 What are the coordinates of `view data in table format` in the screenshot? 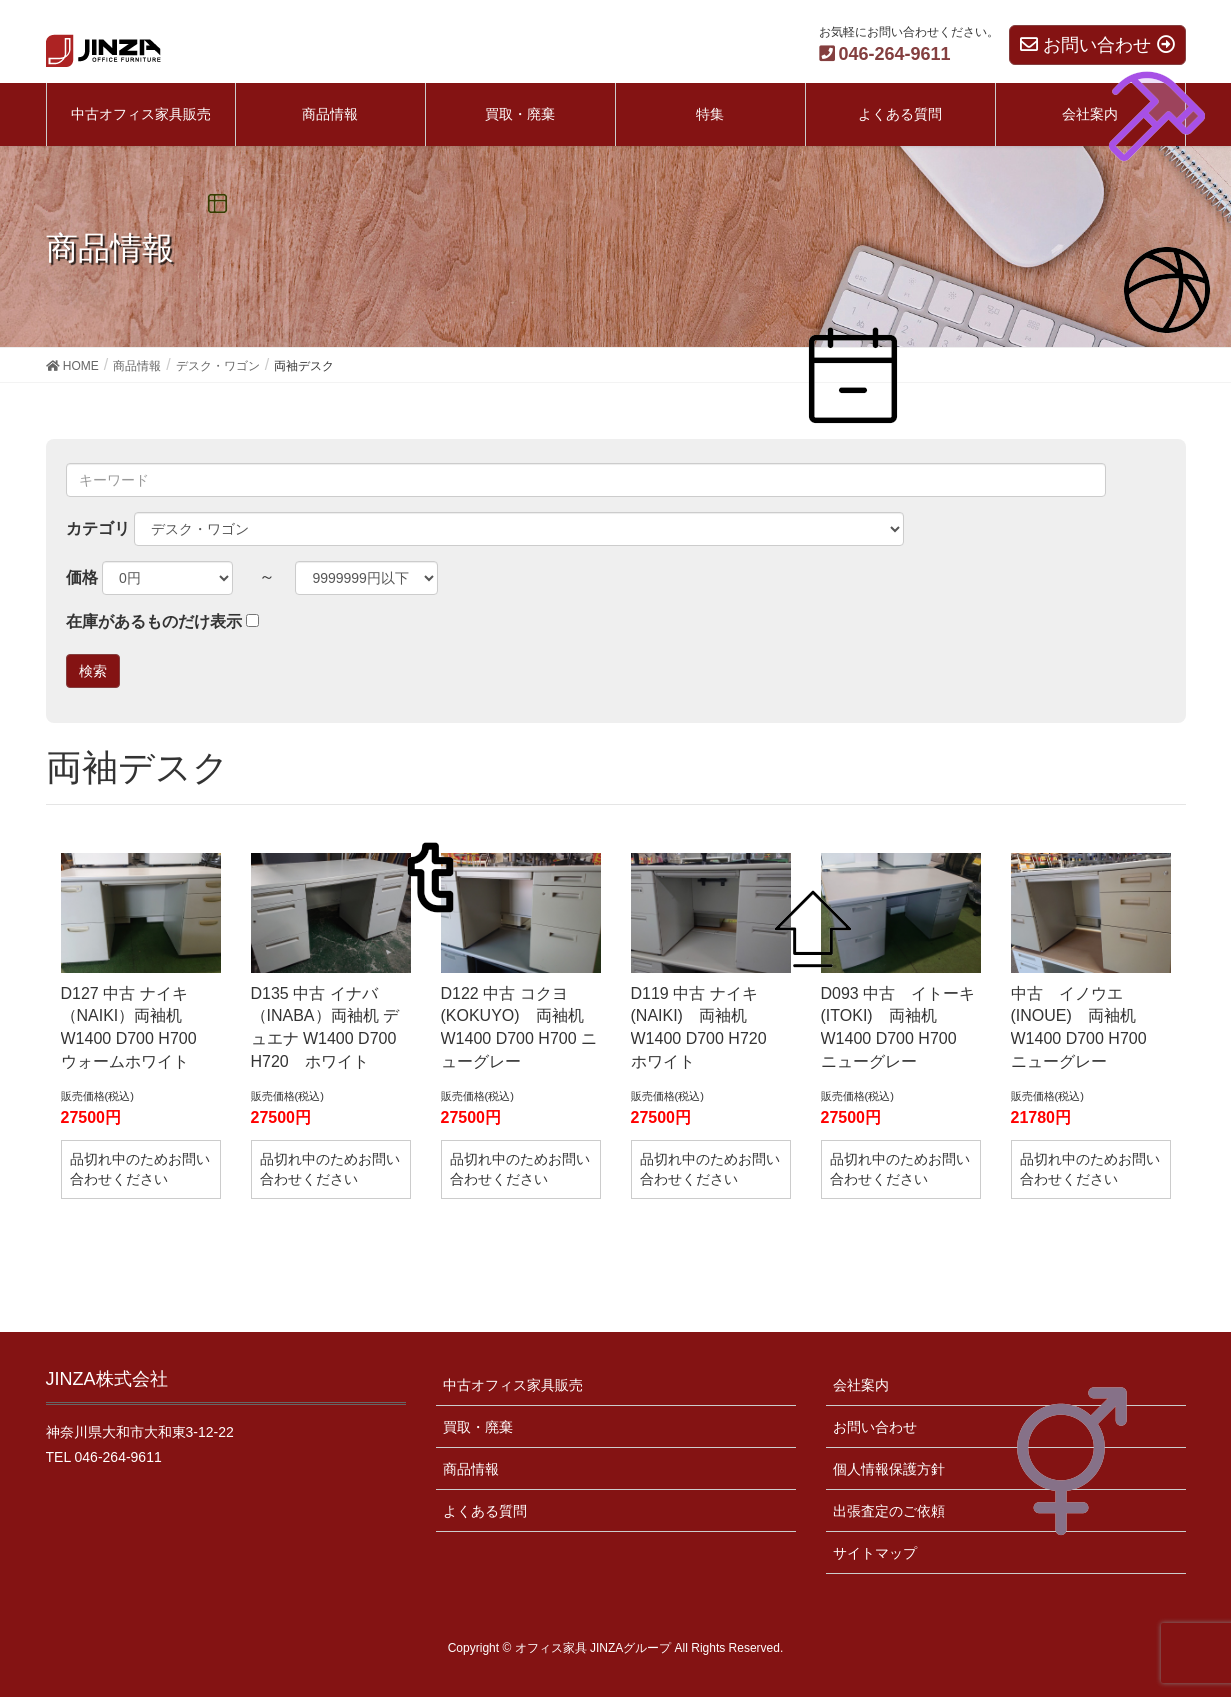 It's located at (217, 203).